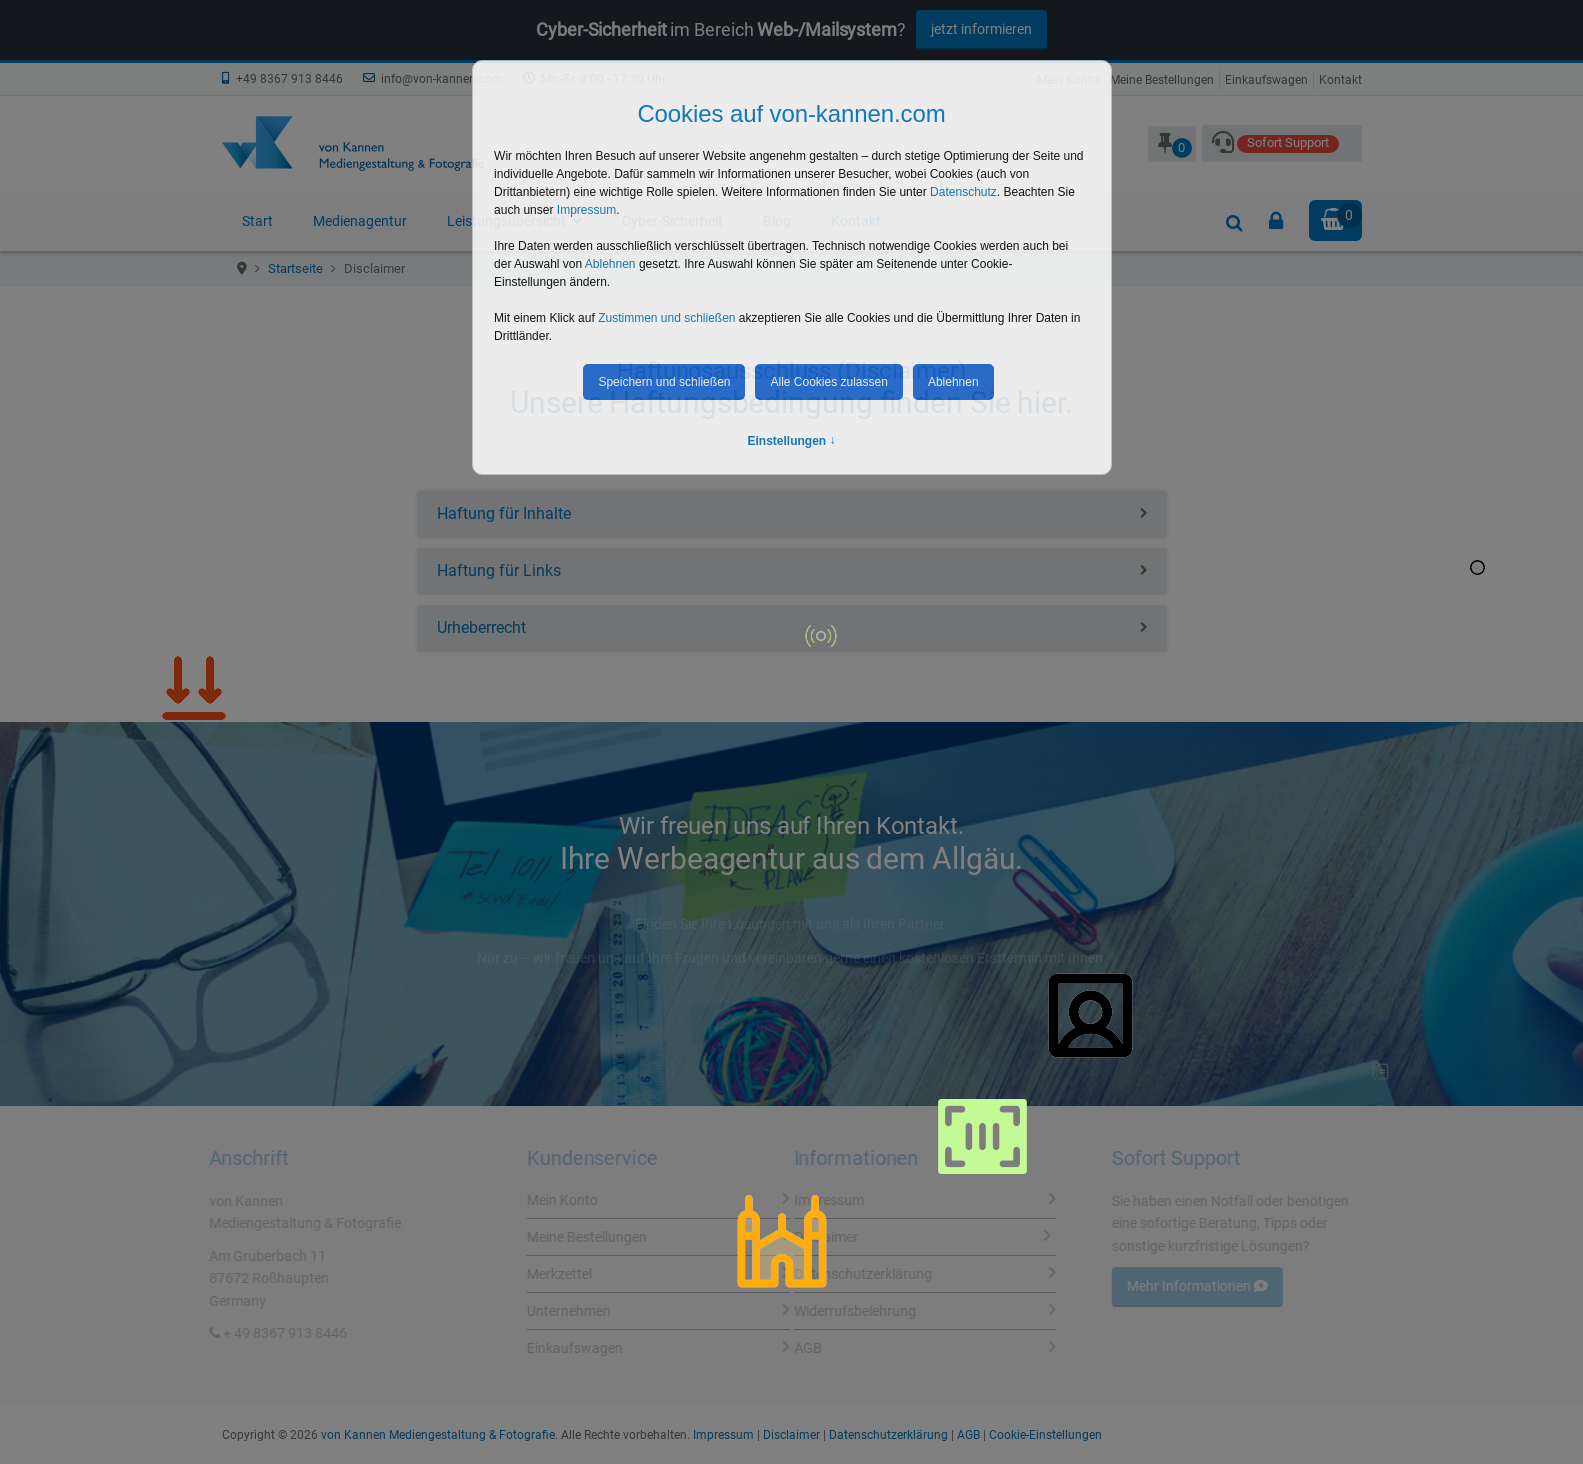  What do you see at coordinates (982, 1136) in the screenshot?
I see `scan a barcode` at bounding box center [982, 1136].